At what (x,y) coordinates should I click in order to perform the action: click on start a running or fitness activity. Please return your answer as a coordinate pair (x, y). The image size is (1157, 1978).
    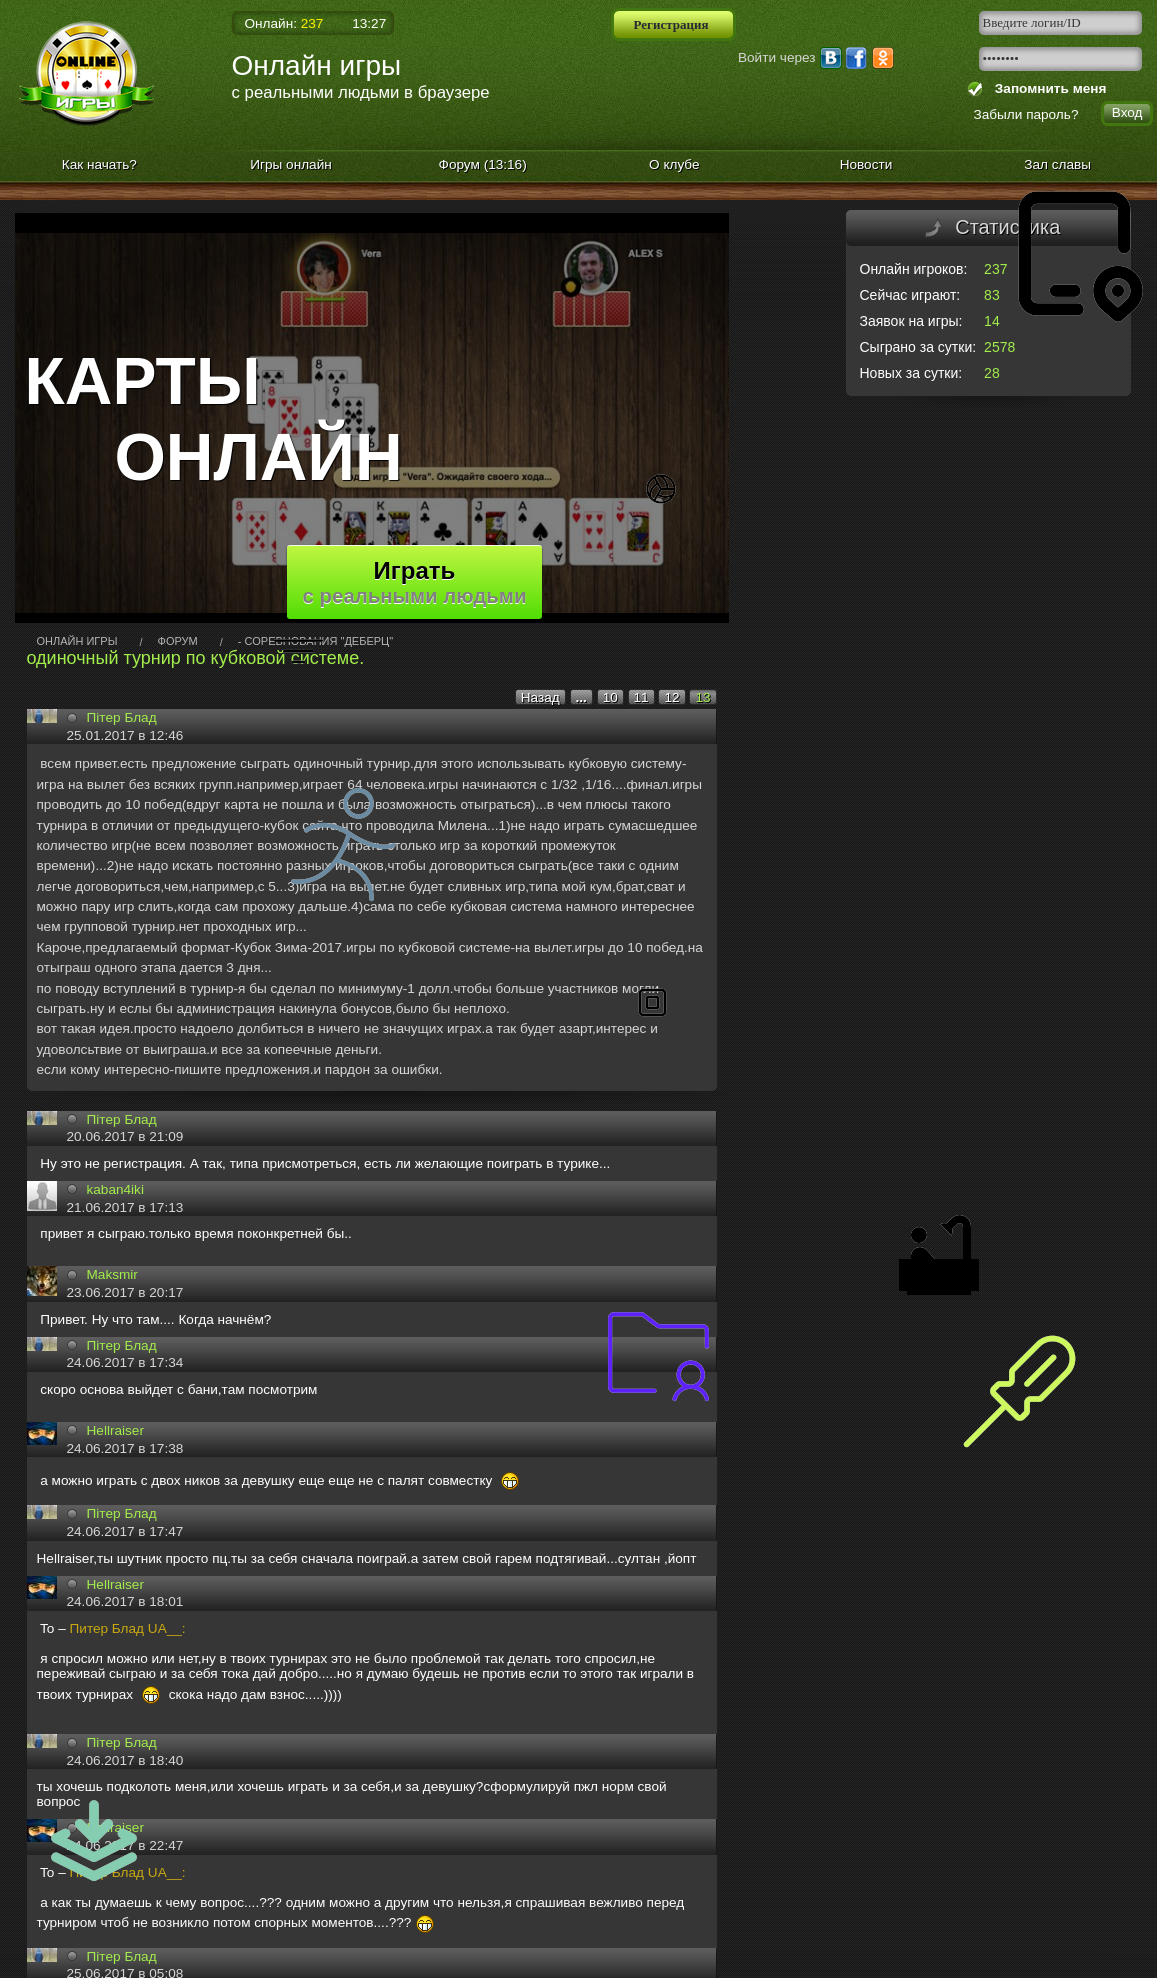
    Looking at the image, I should click on (345, 842).